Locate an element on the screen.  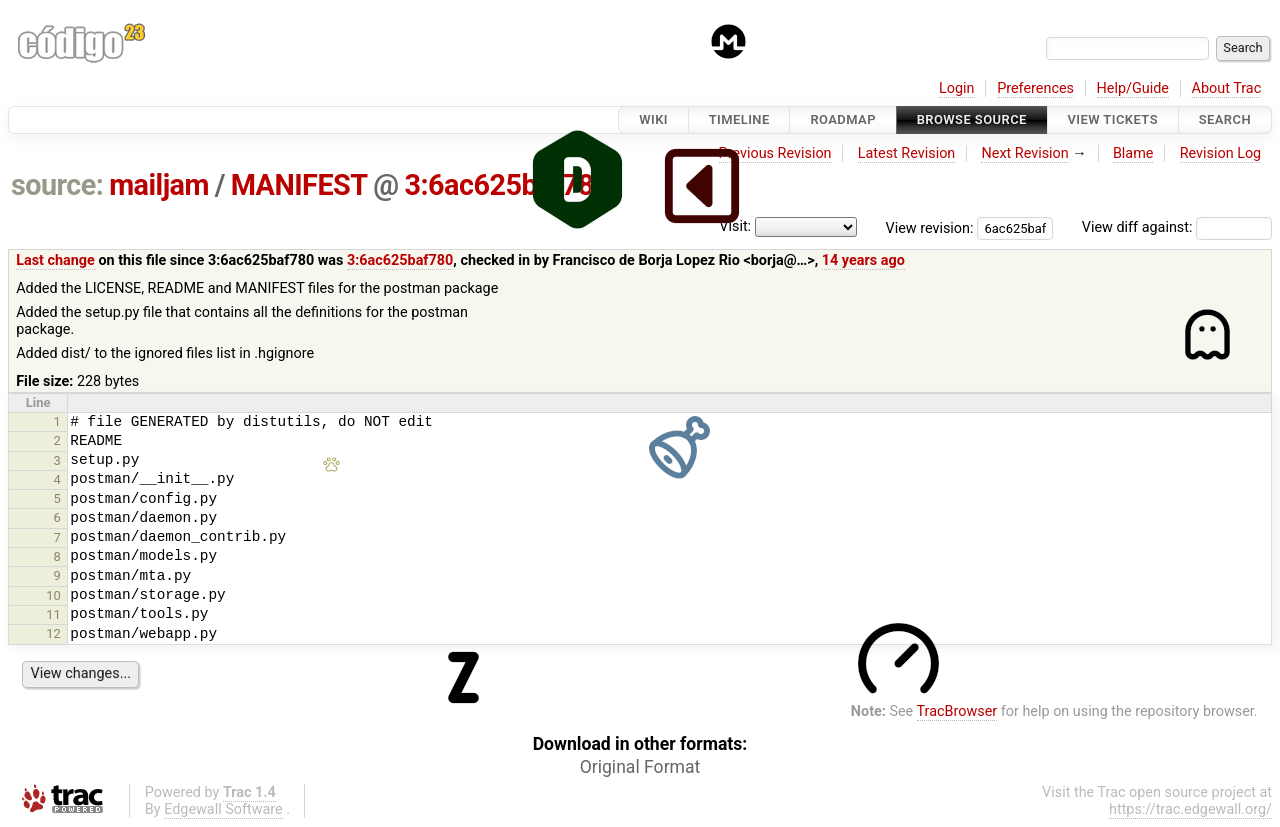
access pet-related features or settings is located at coordinates (331, 464).